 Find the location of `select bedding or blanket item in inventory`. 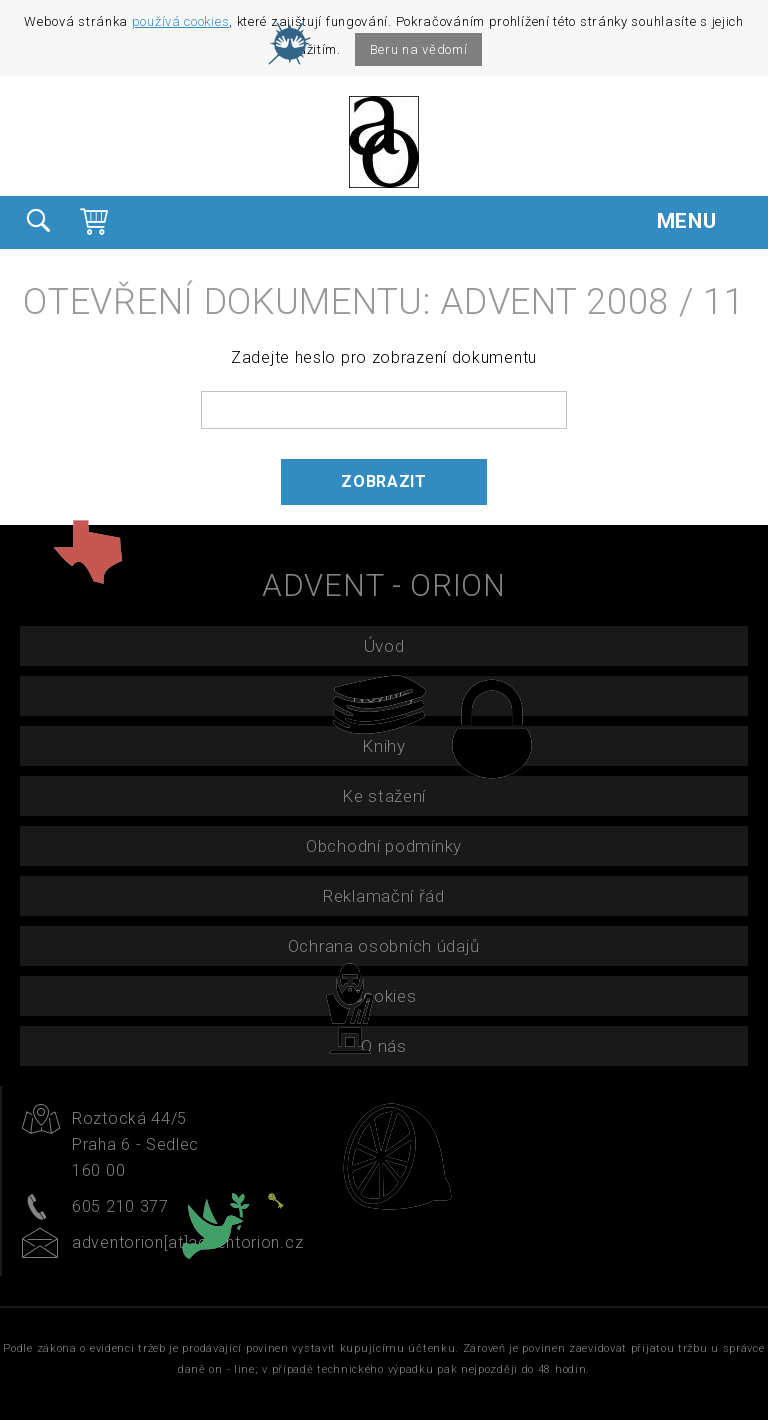

select bedding or blanket item in inventory is located at coordinates (379, 704).